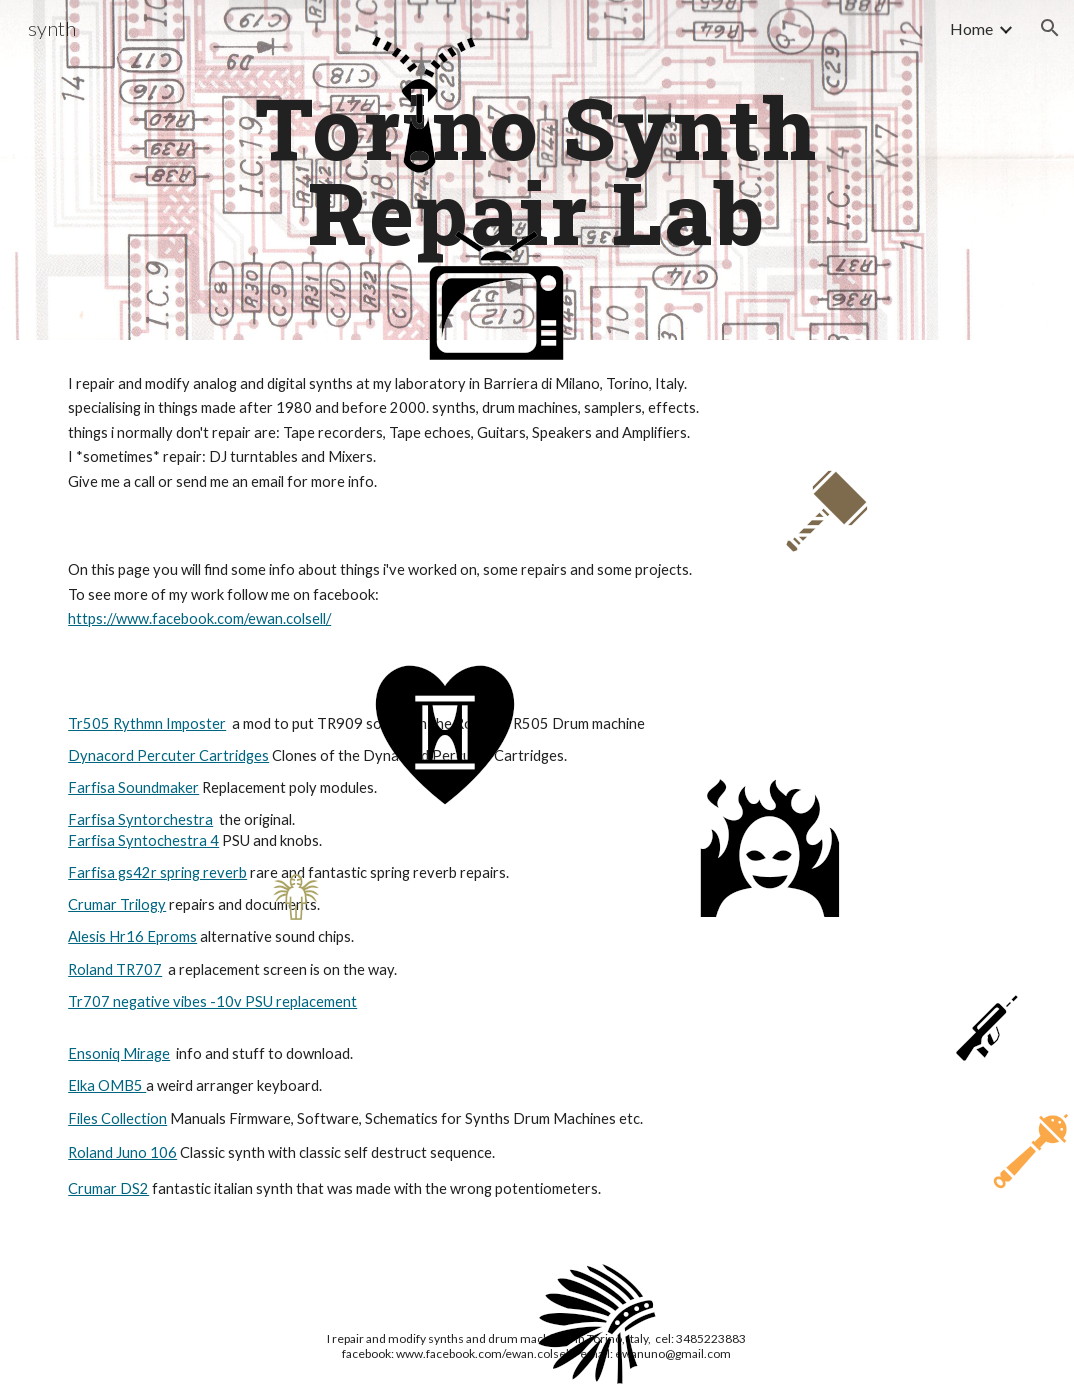 The height and width of the screenshot is (1393, 1074). What do you see at coordinates (496, 295) in the screenshot?
I see `access tv or video streaming features` at bounding box center [496, 295].